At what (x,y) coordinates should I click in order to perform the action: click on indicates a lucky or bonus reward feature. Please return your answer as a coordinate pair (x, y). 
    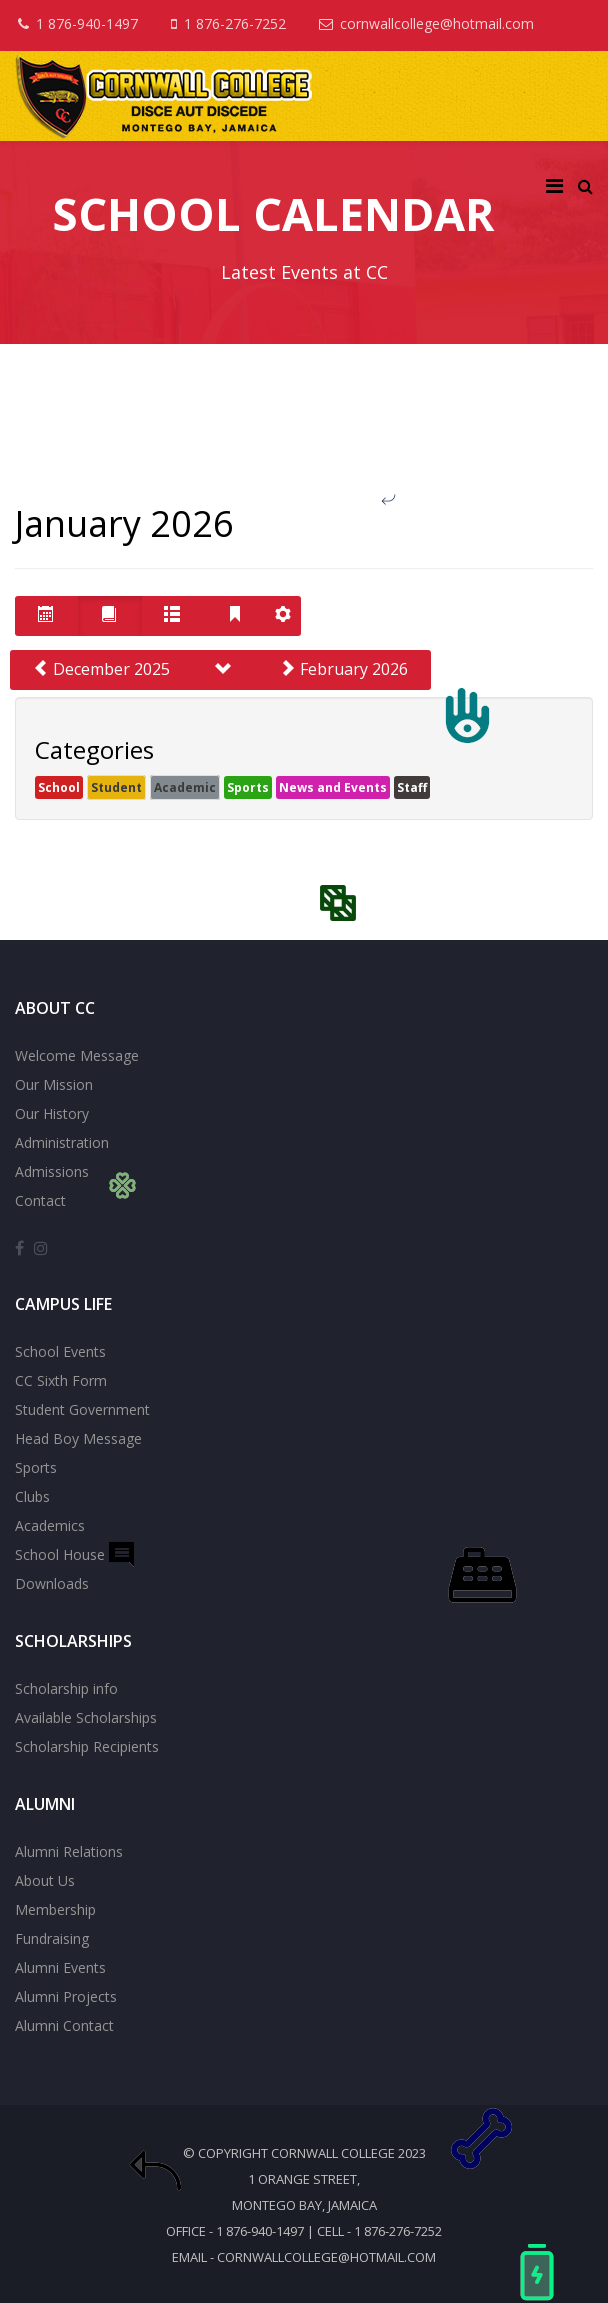
    Looking at the image, I should click on (122, 1185).